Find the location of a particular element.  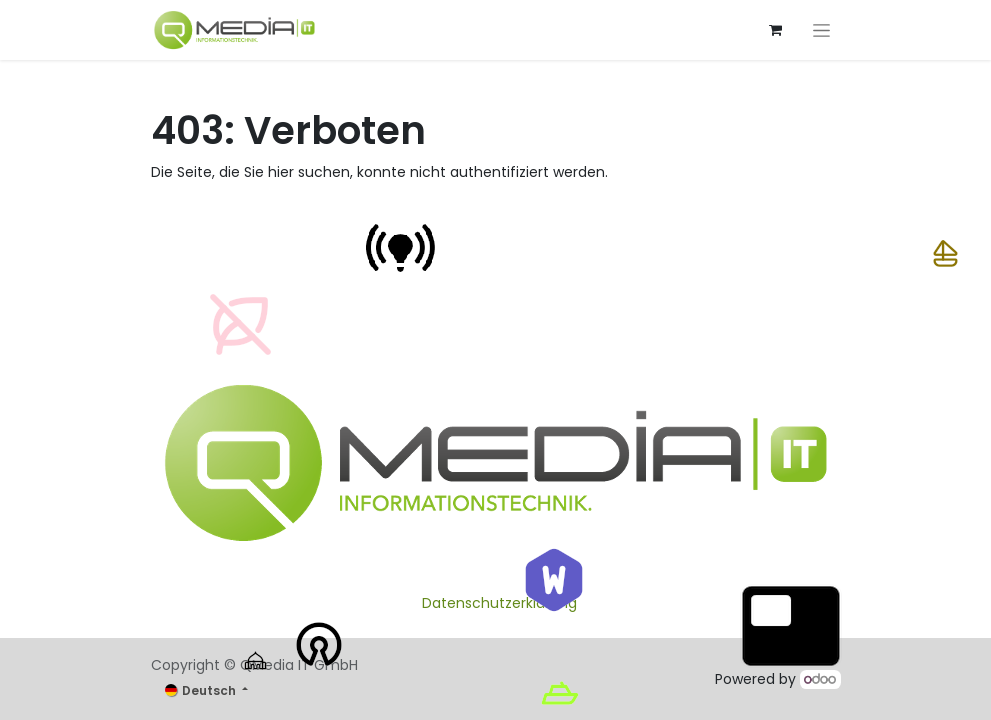

access sailing or boating features is located at coordinates (945, 253).